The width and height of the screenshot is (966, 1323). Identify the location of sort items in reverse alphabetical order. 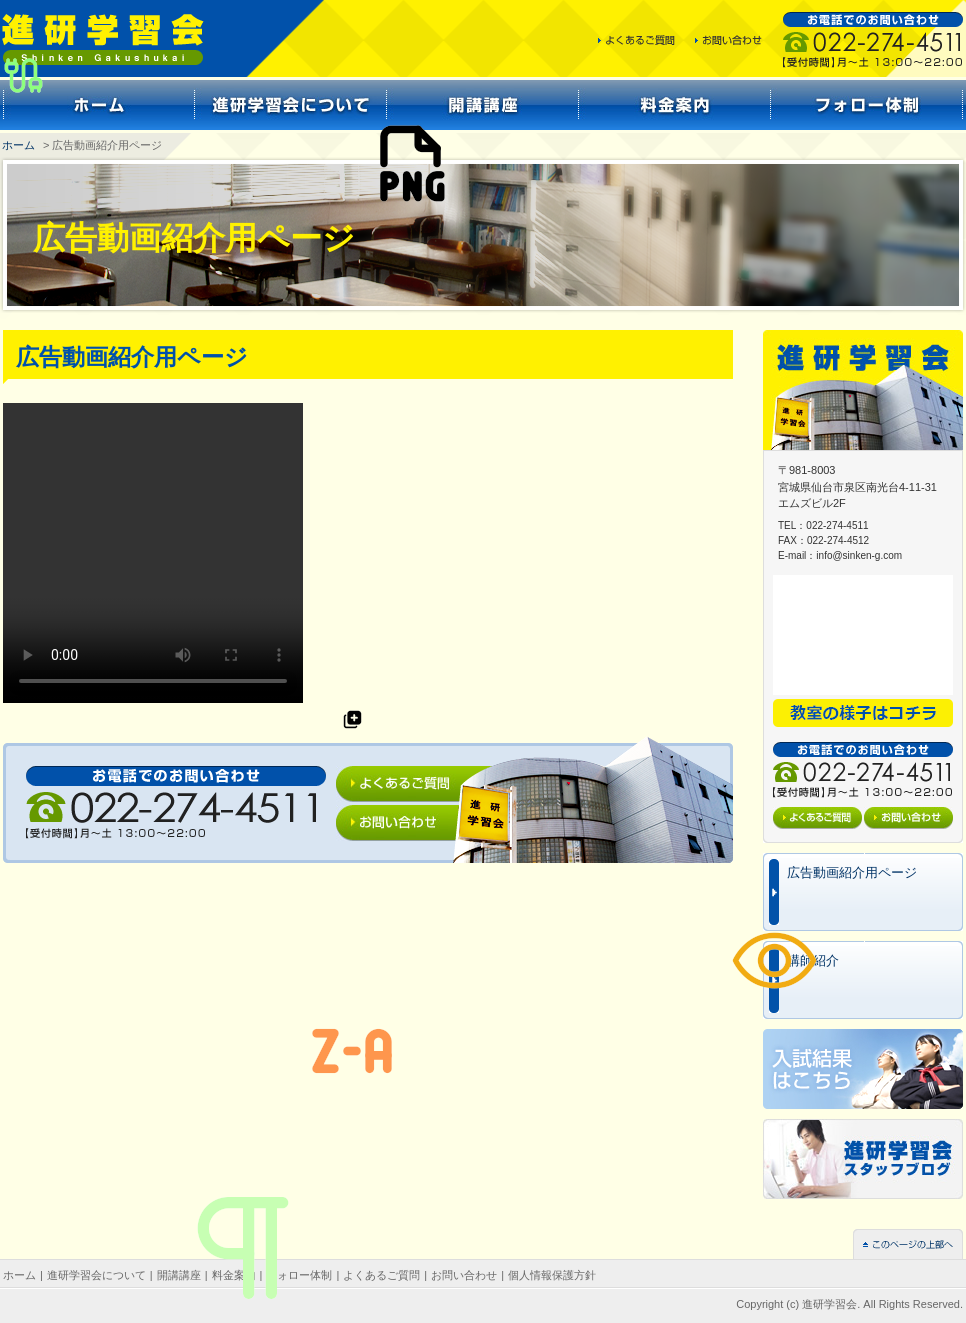
(352, 1051).